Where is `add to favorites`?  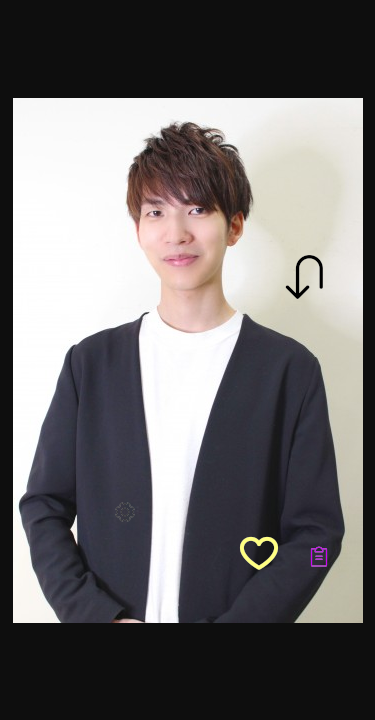 add to favorites is located at coordinates (259, 552).